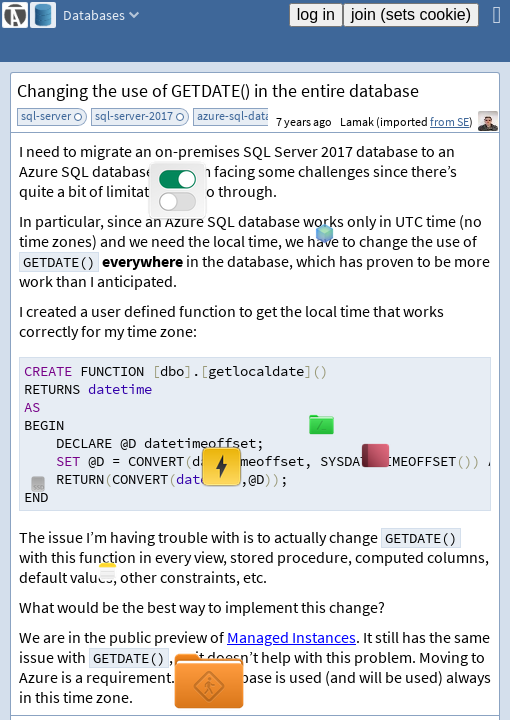 The width and height of the screenshot is (510, 720). Describe the element at coordinates (177, 190) in the screenshot. I see `open unity tweak tool settings` at that location.